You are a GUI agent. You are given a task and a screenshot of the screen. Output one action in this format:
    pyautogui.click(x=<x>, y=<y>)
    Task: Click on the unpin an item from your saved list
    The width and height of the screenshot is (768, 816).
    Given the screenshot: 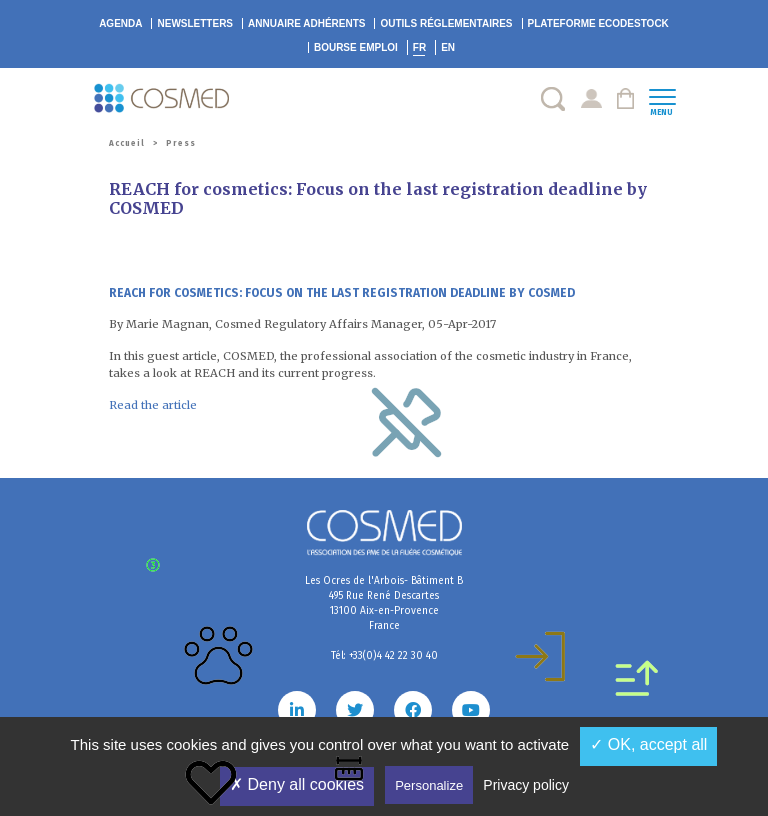 What is the action you would take?
    pyautogui.click(x=406, y=422)
    